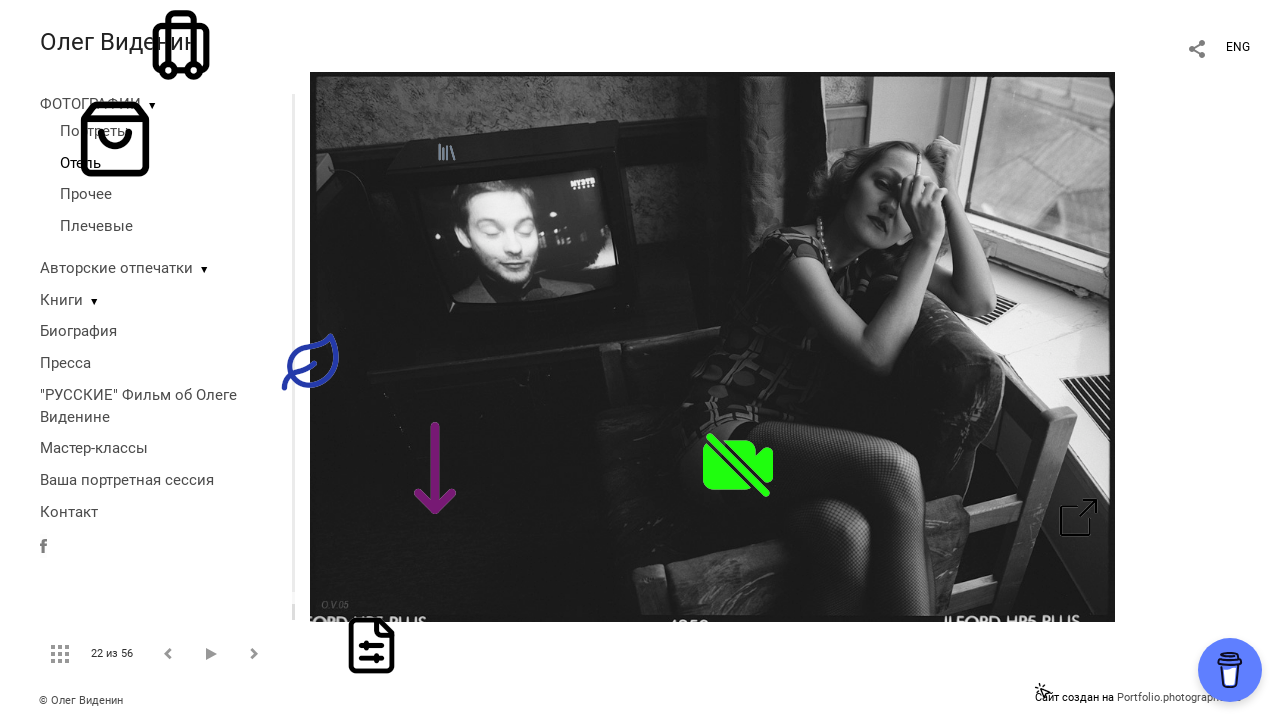  Describe the element at coordinates (435, 468) in the screenshot. I see `move item down in a list` at that location.